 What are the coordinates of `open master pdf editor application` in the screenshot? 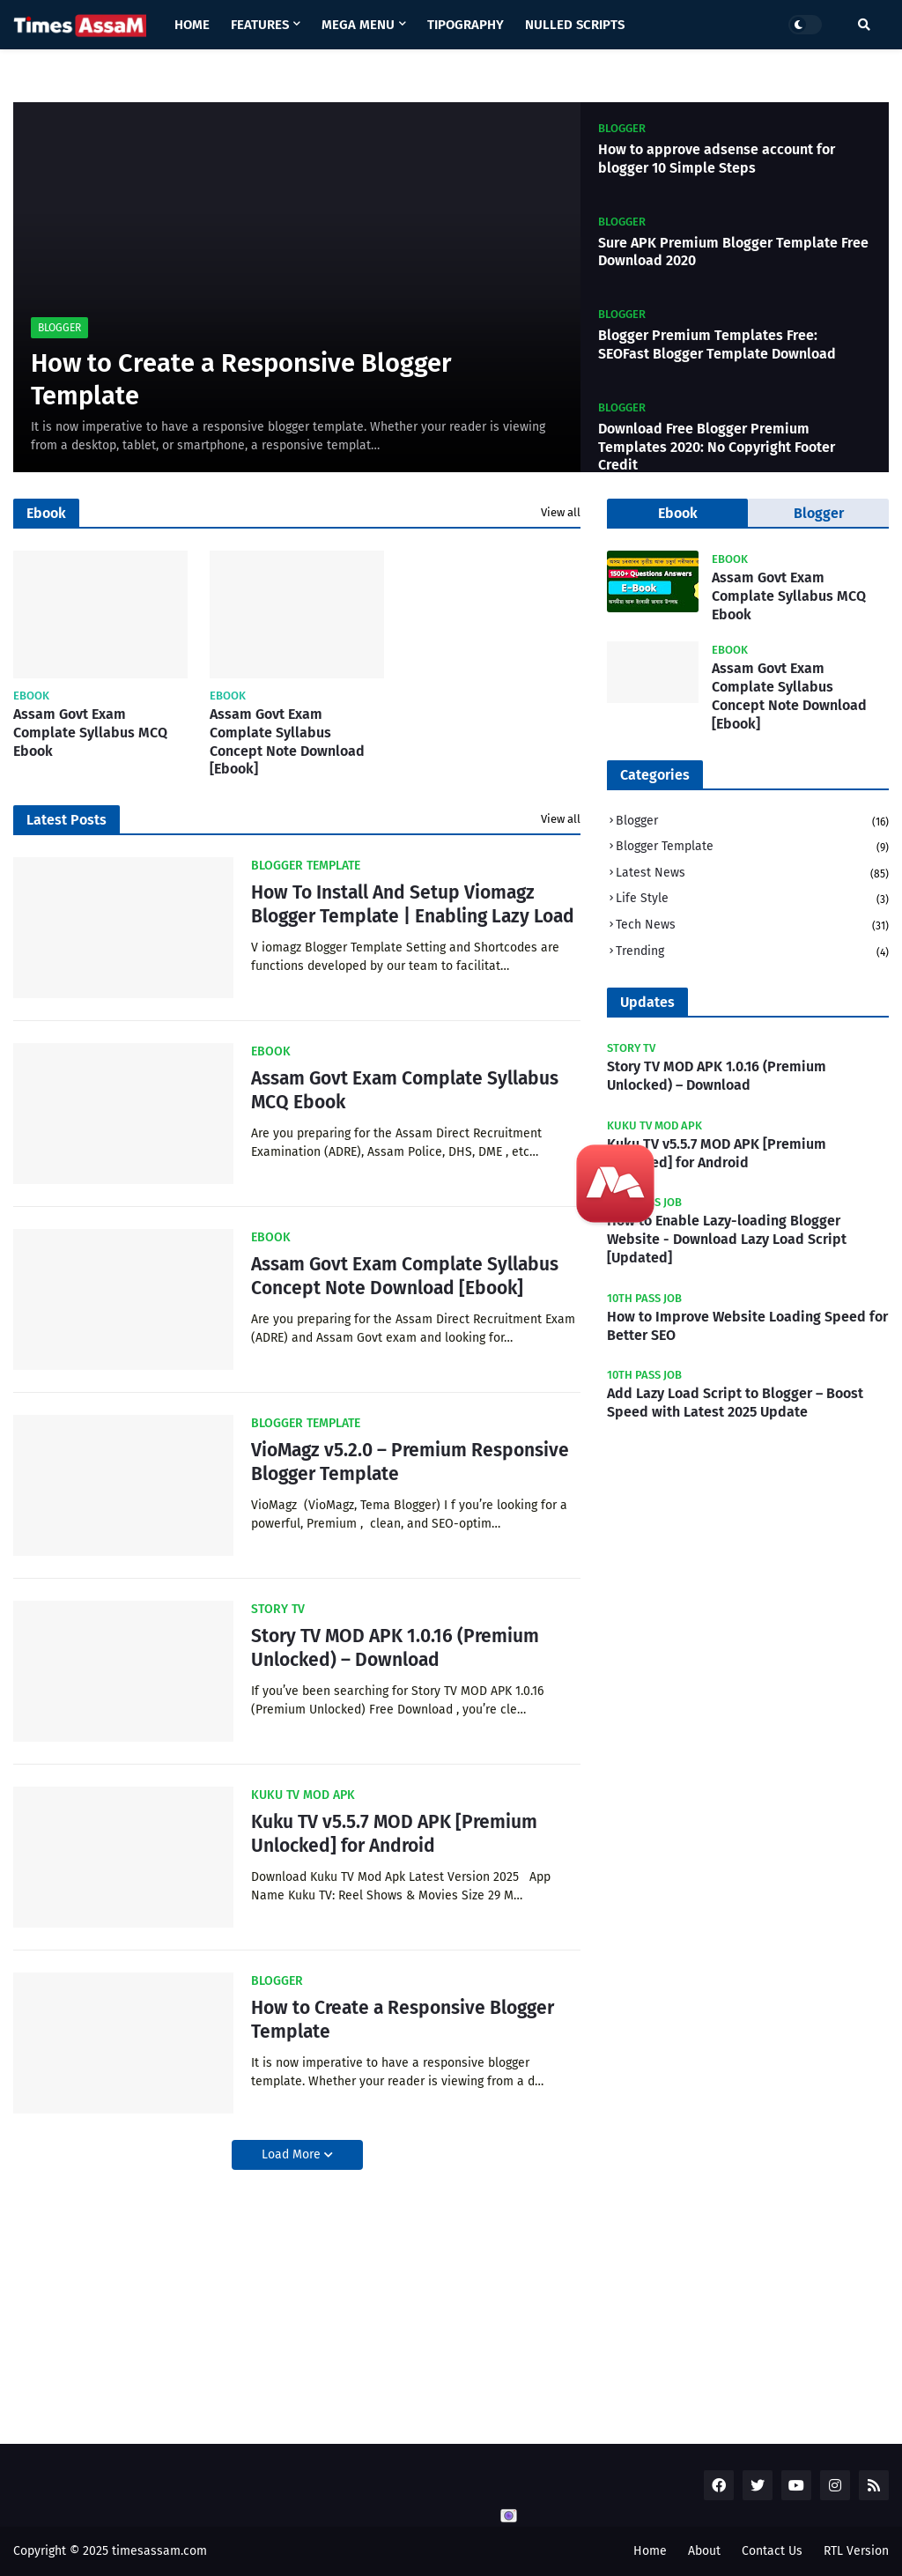 It's located at (615, 1183).